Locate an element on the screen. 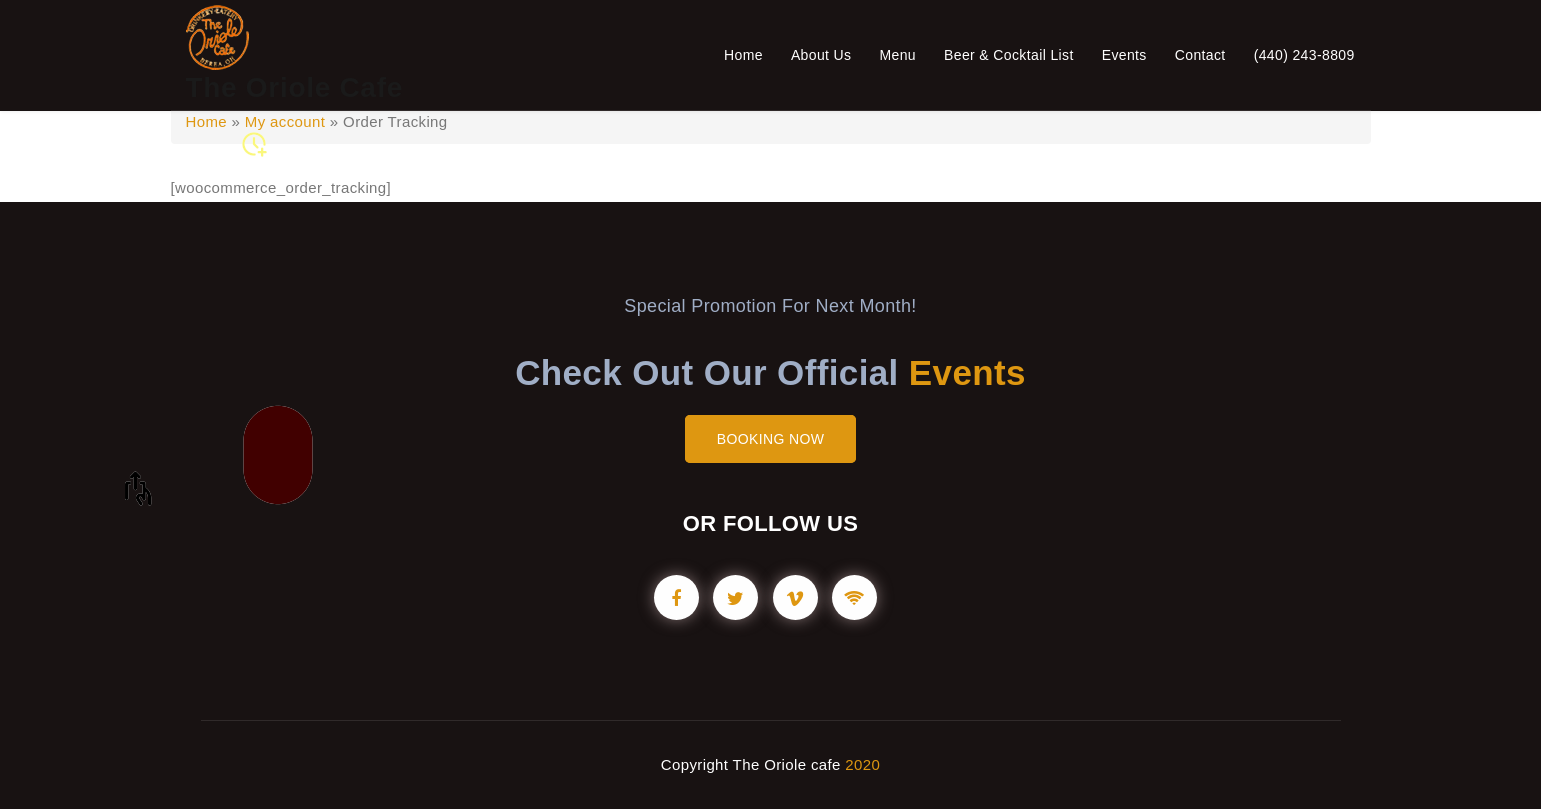 The width and height of the screenshot is (1541, 809). access medication or pharmacy features is located at coordinates (278, 455).